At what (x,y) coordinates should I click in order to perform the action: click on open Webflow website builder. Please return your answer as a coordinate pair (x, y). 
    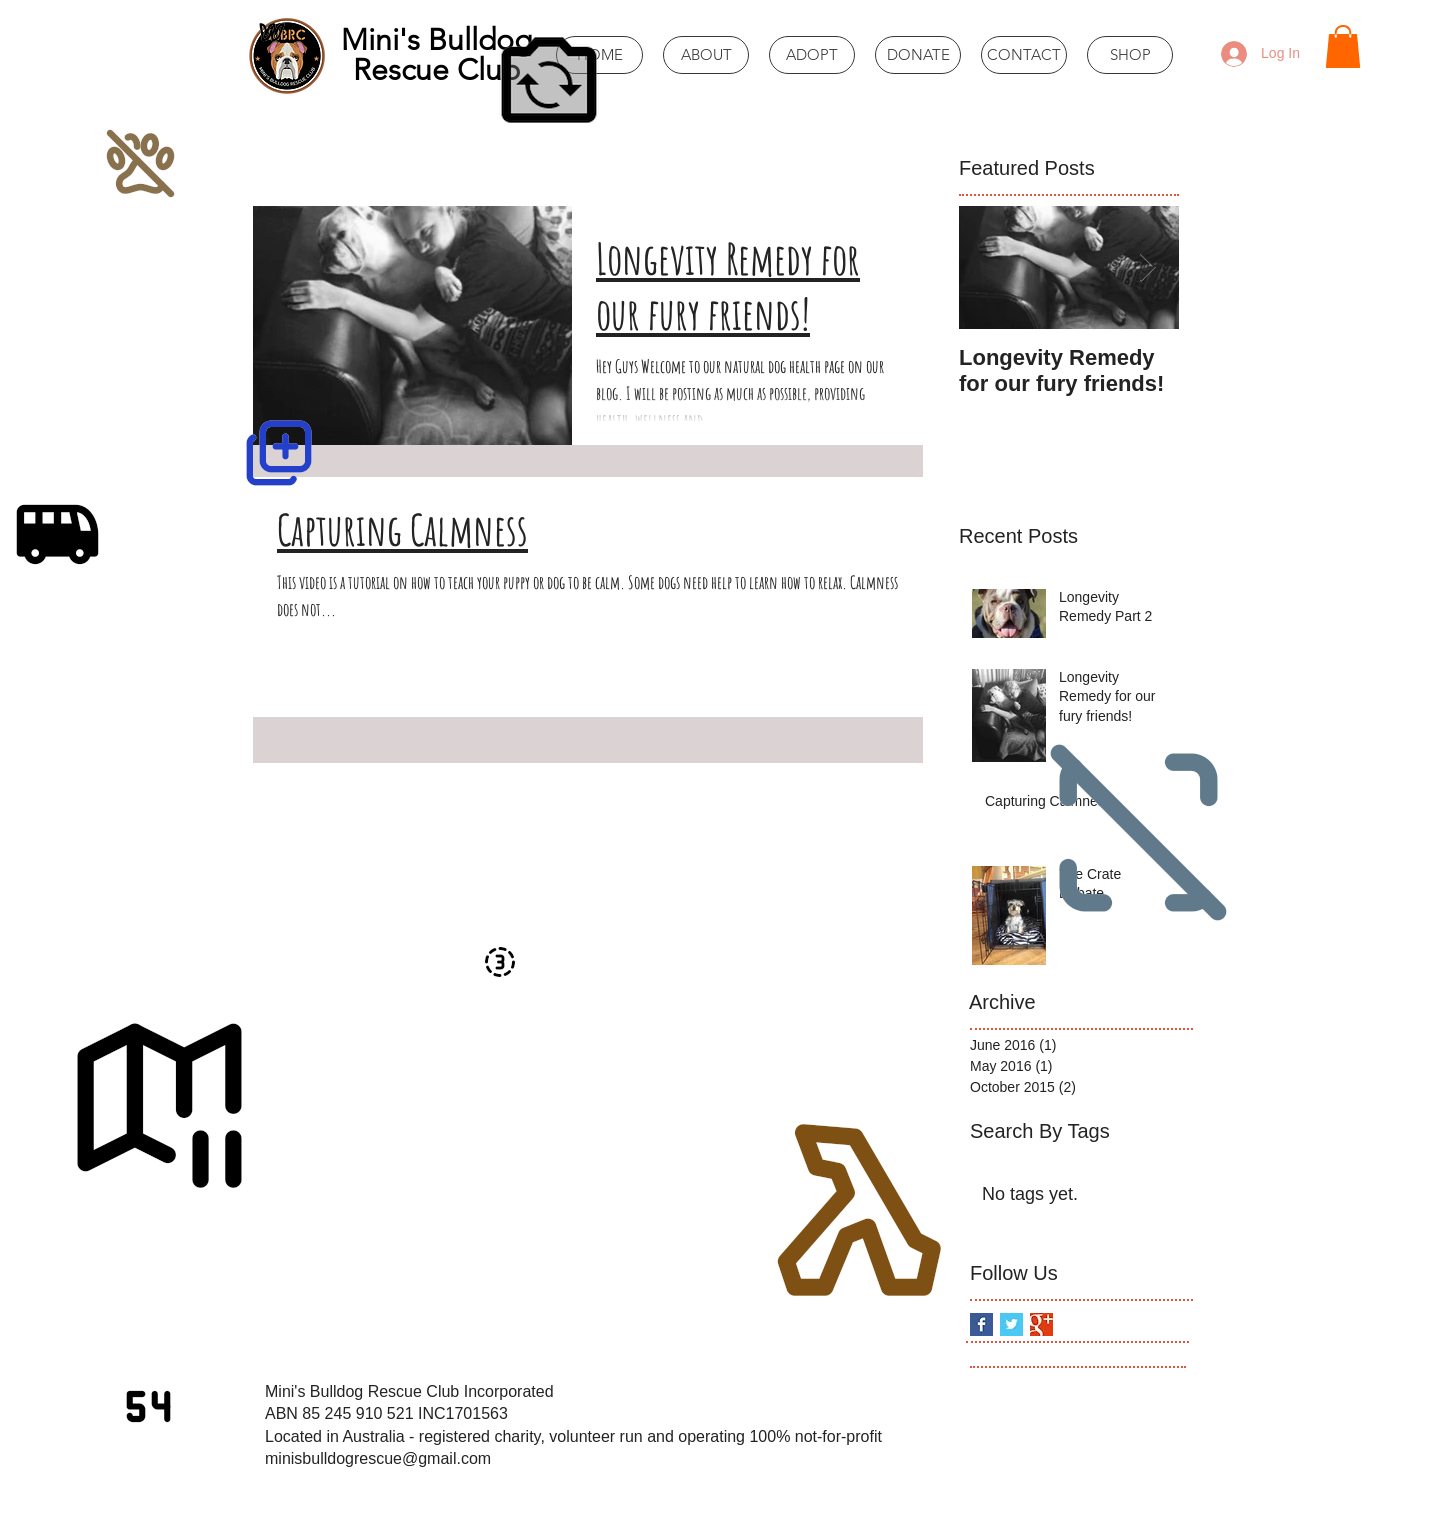
    Looking at the image, I should click on (271, 31).